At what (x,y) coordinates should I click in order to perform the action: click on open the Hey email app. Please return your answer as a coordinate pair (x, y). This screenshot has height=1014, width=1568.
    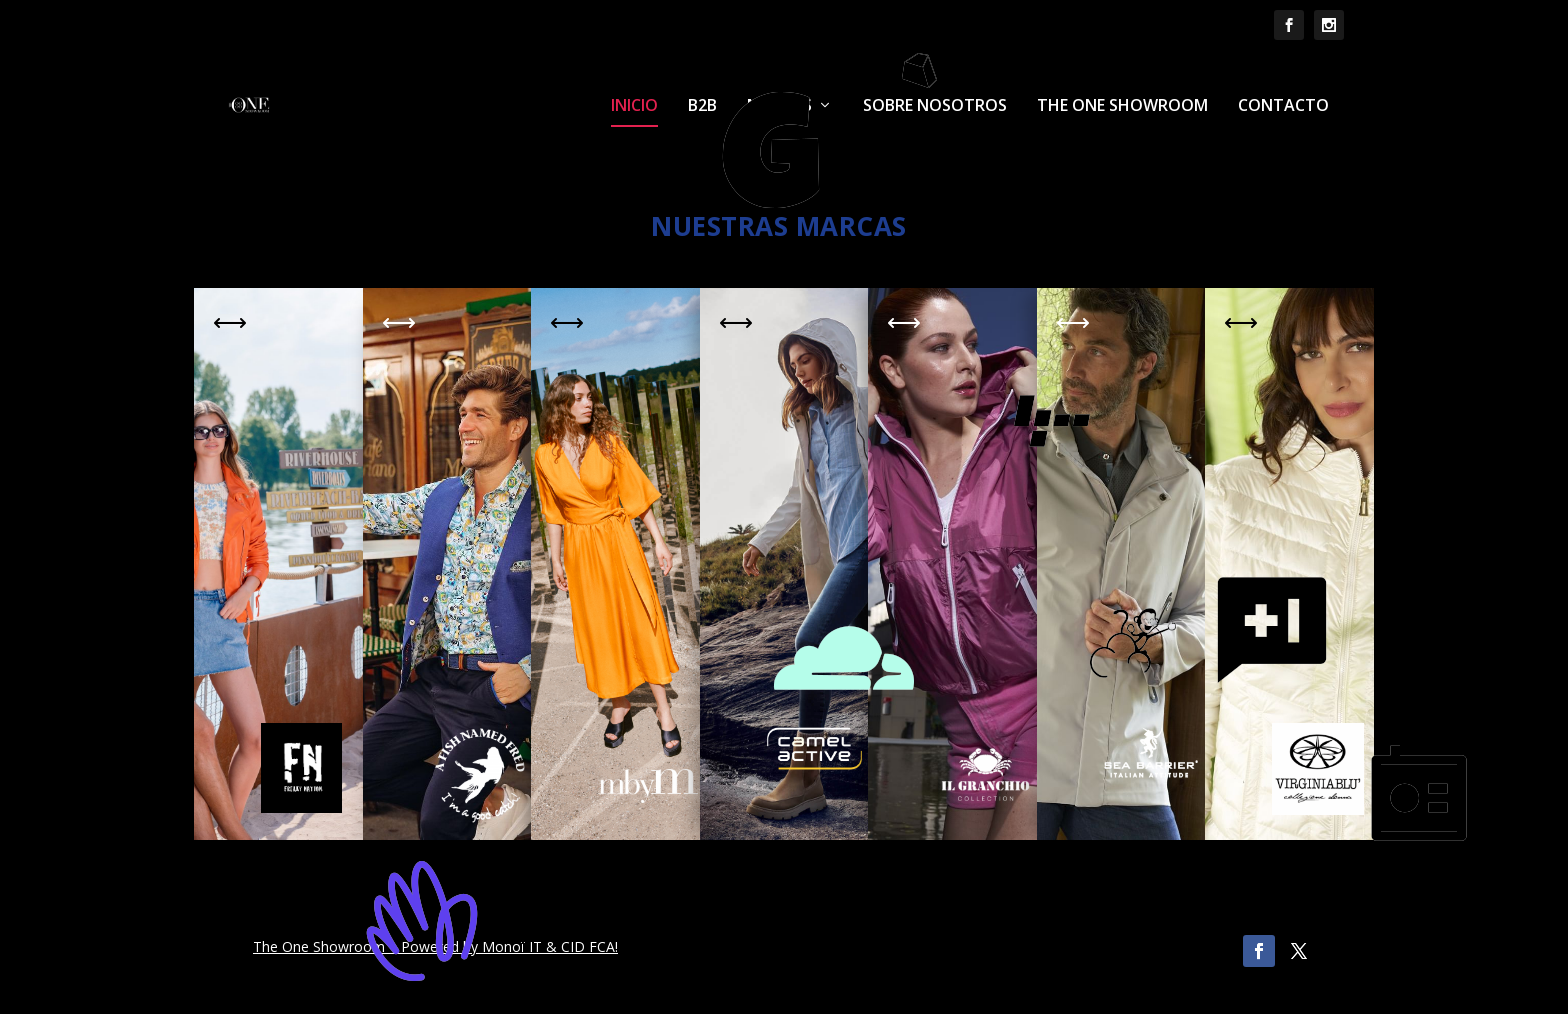
    Looking at the image, I should click on (422, 921).